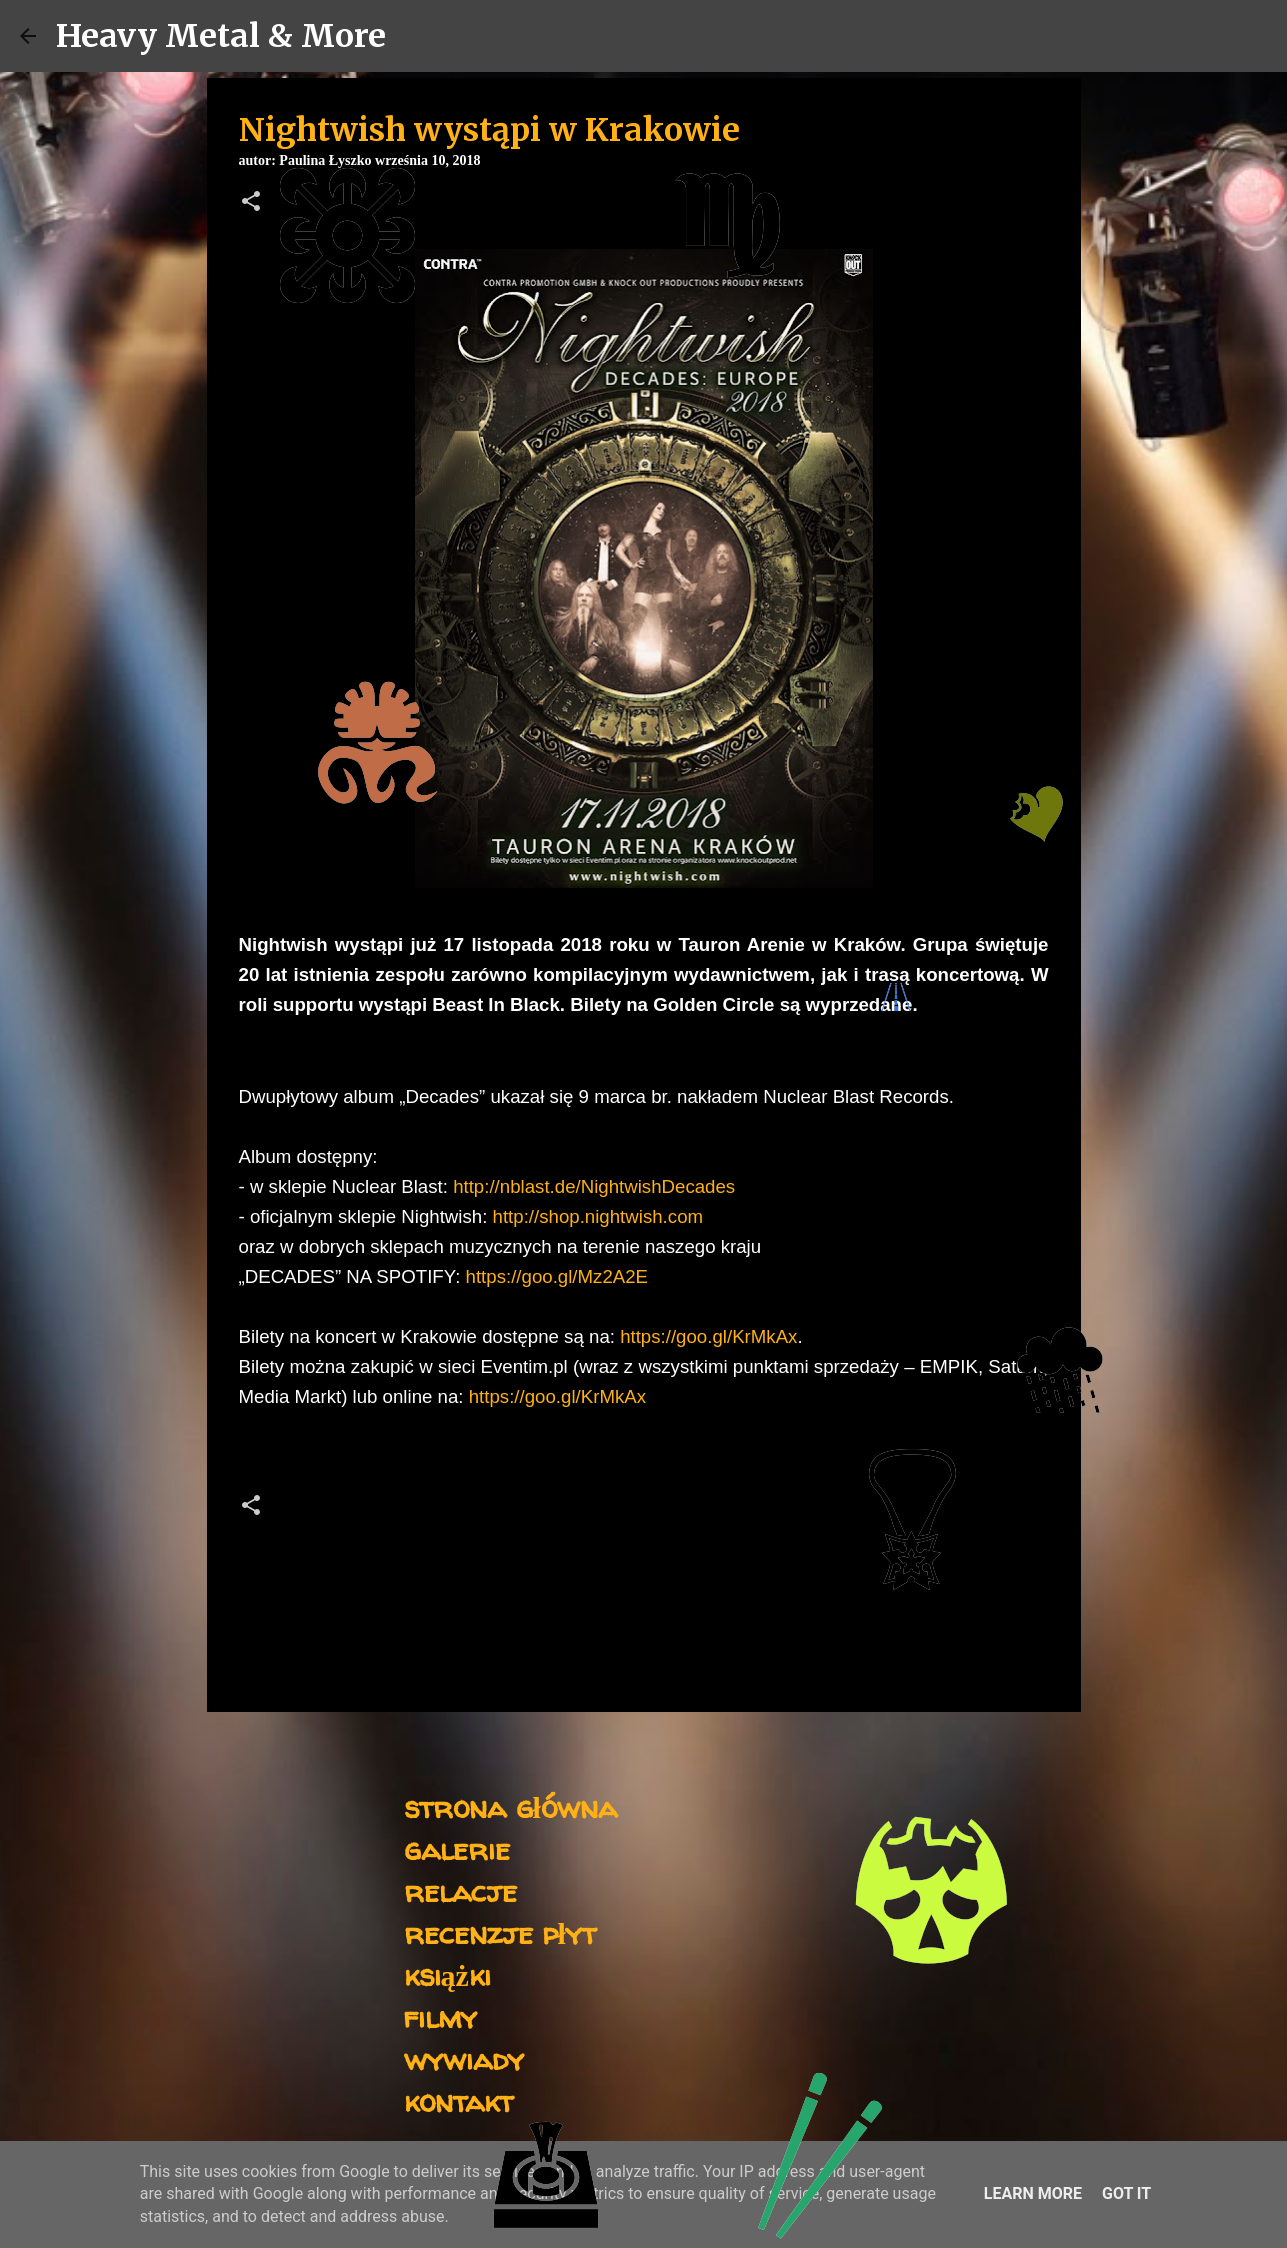 Image resolution: width=1287 pixels, height=2248 pixels. Describe the element at coordinates (546, 2172) in the screenshot. I see `craft or forge a ring item` at that location.